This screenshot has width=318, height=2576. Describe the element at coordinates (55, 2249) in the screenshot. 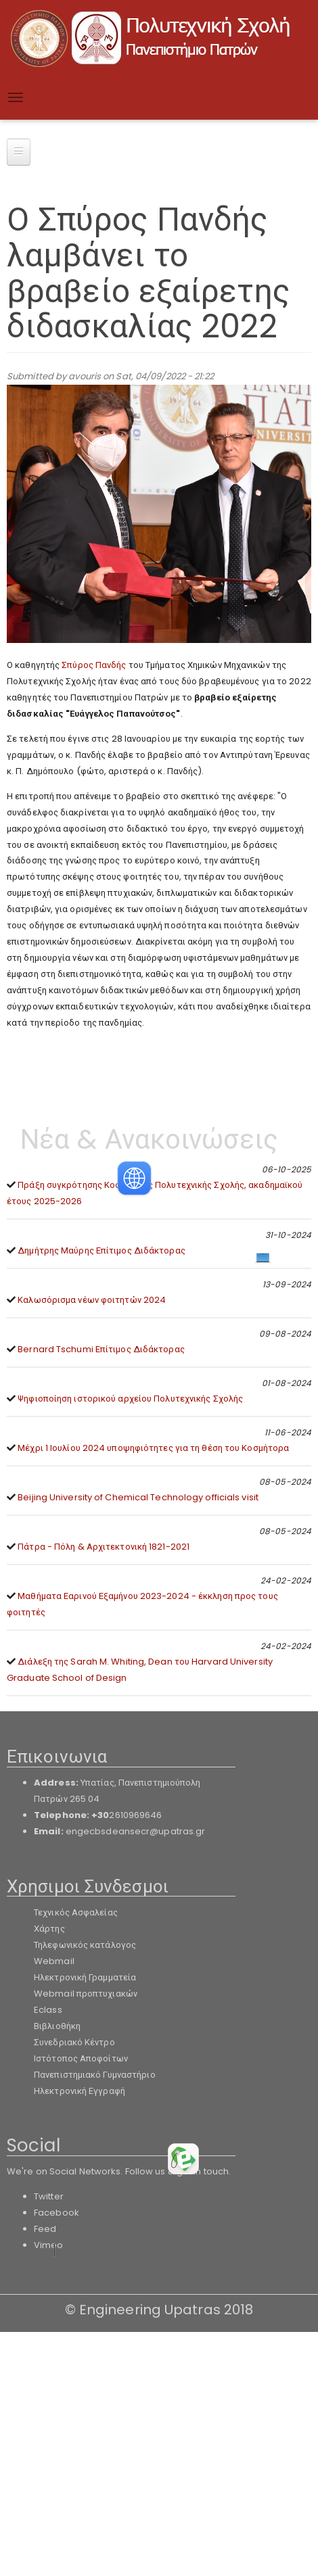

I see `visual divider between UI elements` at that location.